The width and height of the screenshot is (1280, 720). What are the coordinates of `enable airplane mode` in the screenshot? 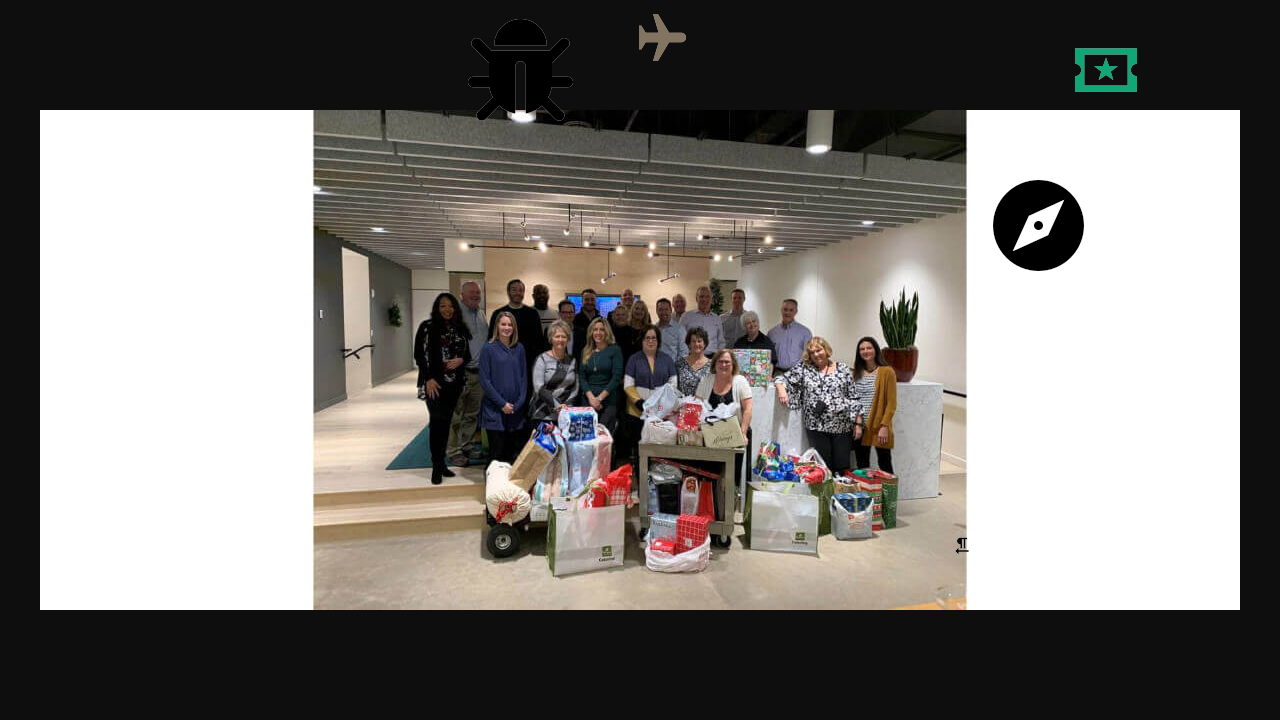 It's located at (662, 37).